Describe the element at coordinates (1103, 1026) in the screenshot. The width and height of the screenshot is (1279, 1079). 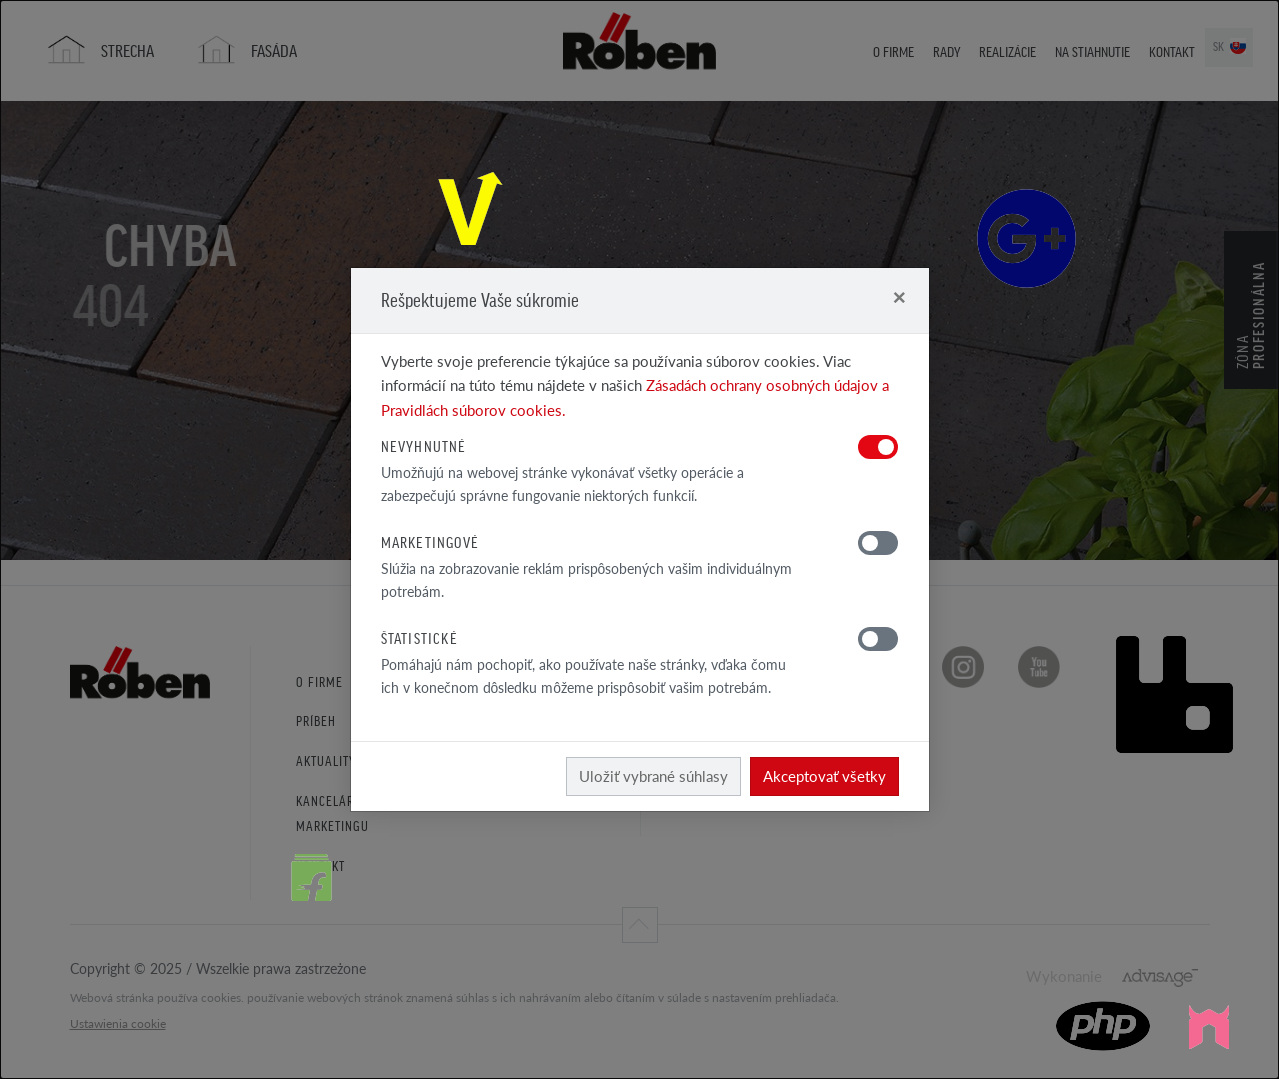
I see `php programming language logo` at that location.